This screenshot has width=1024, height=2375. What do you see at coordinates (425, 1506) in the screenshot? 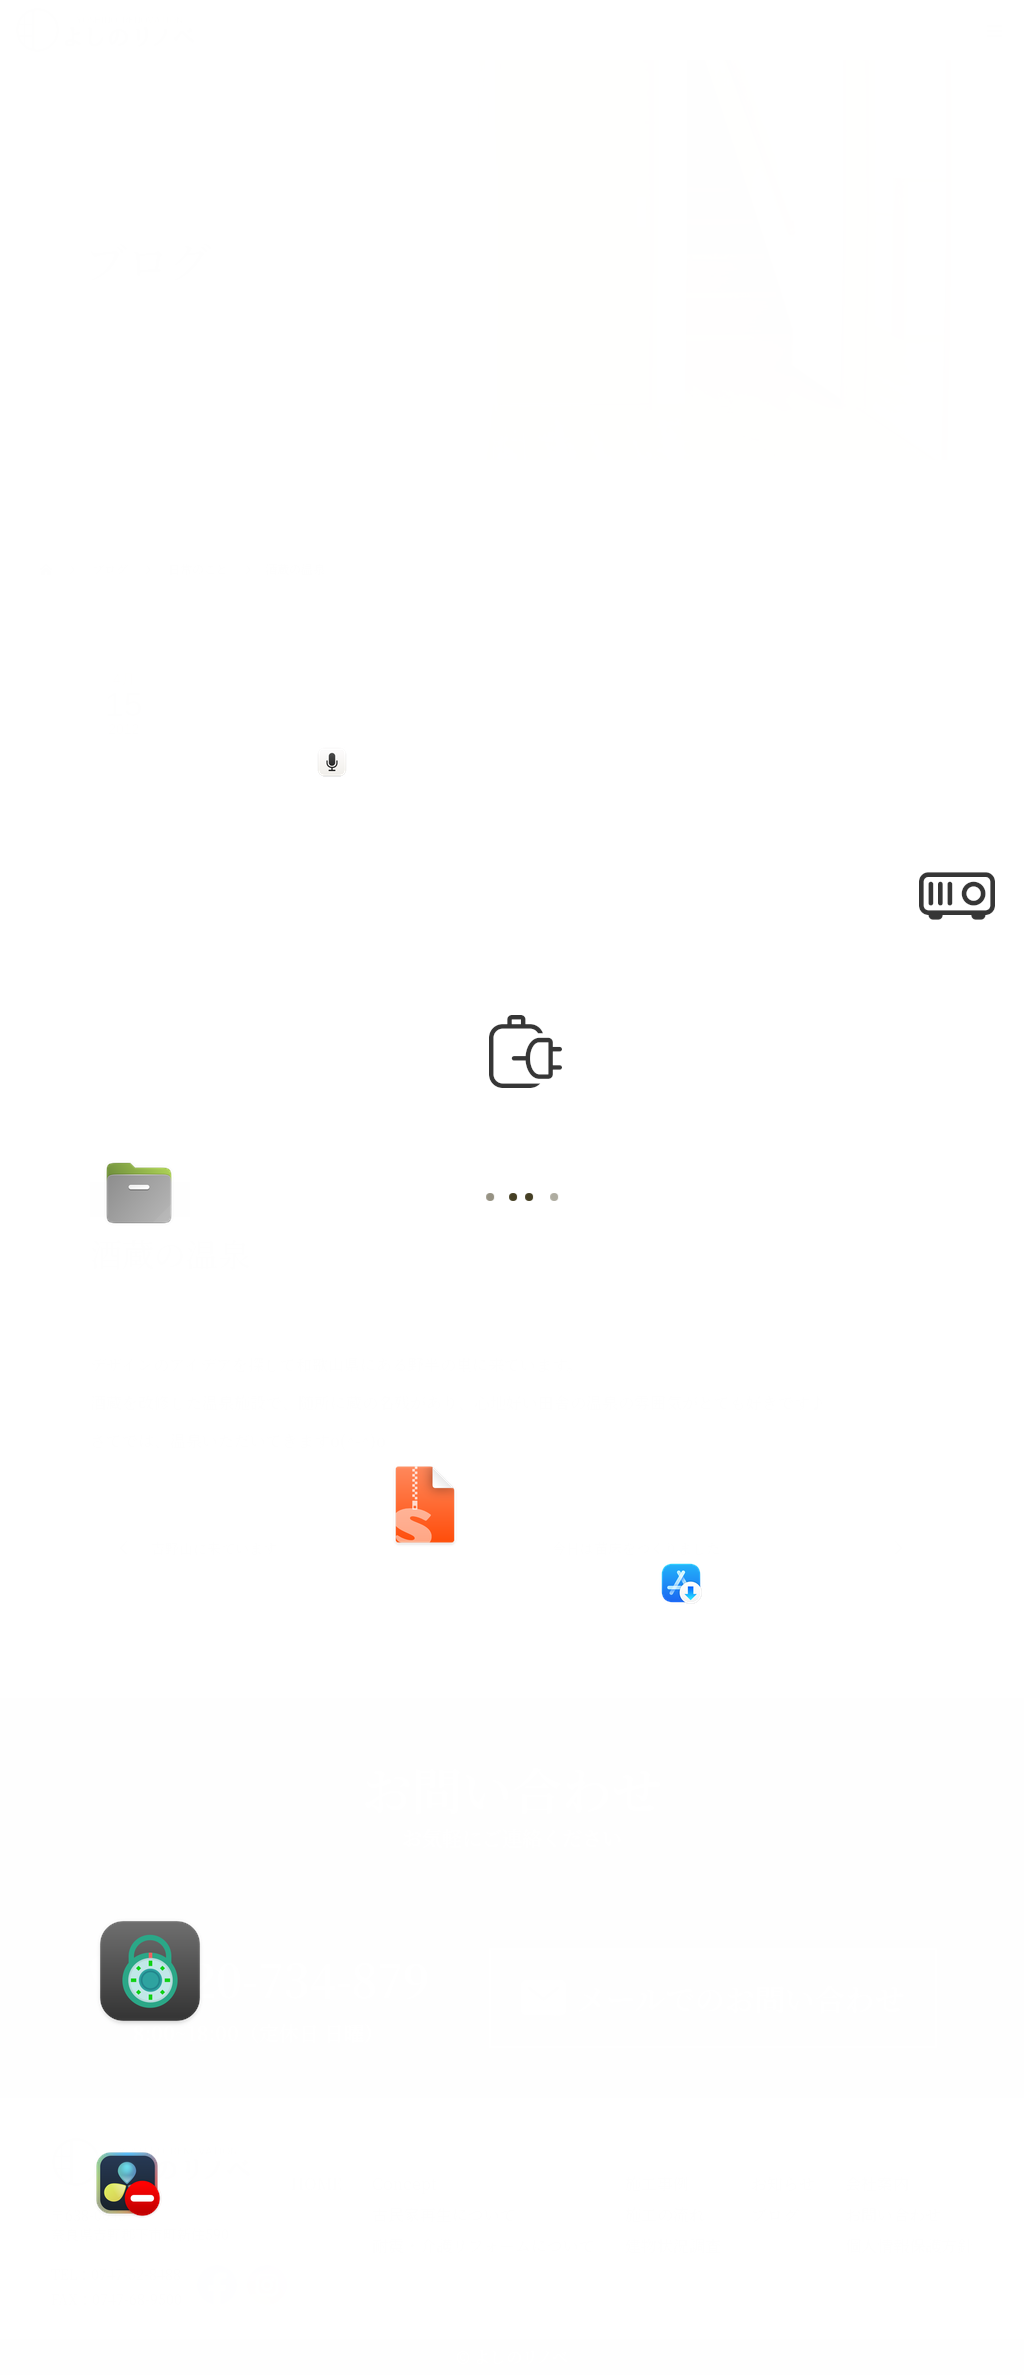
I see `sogou input method skin file` at bounding box center [425, 1506].